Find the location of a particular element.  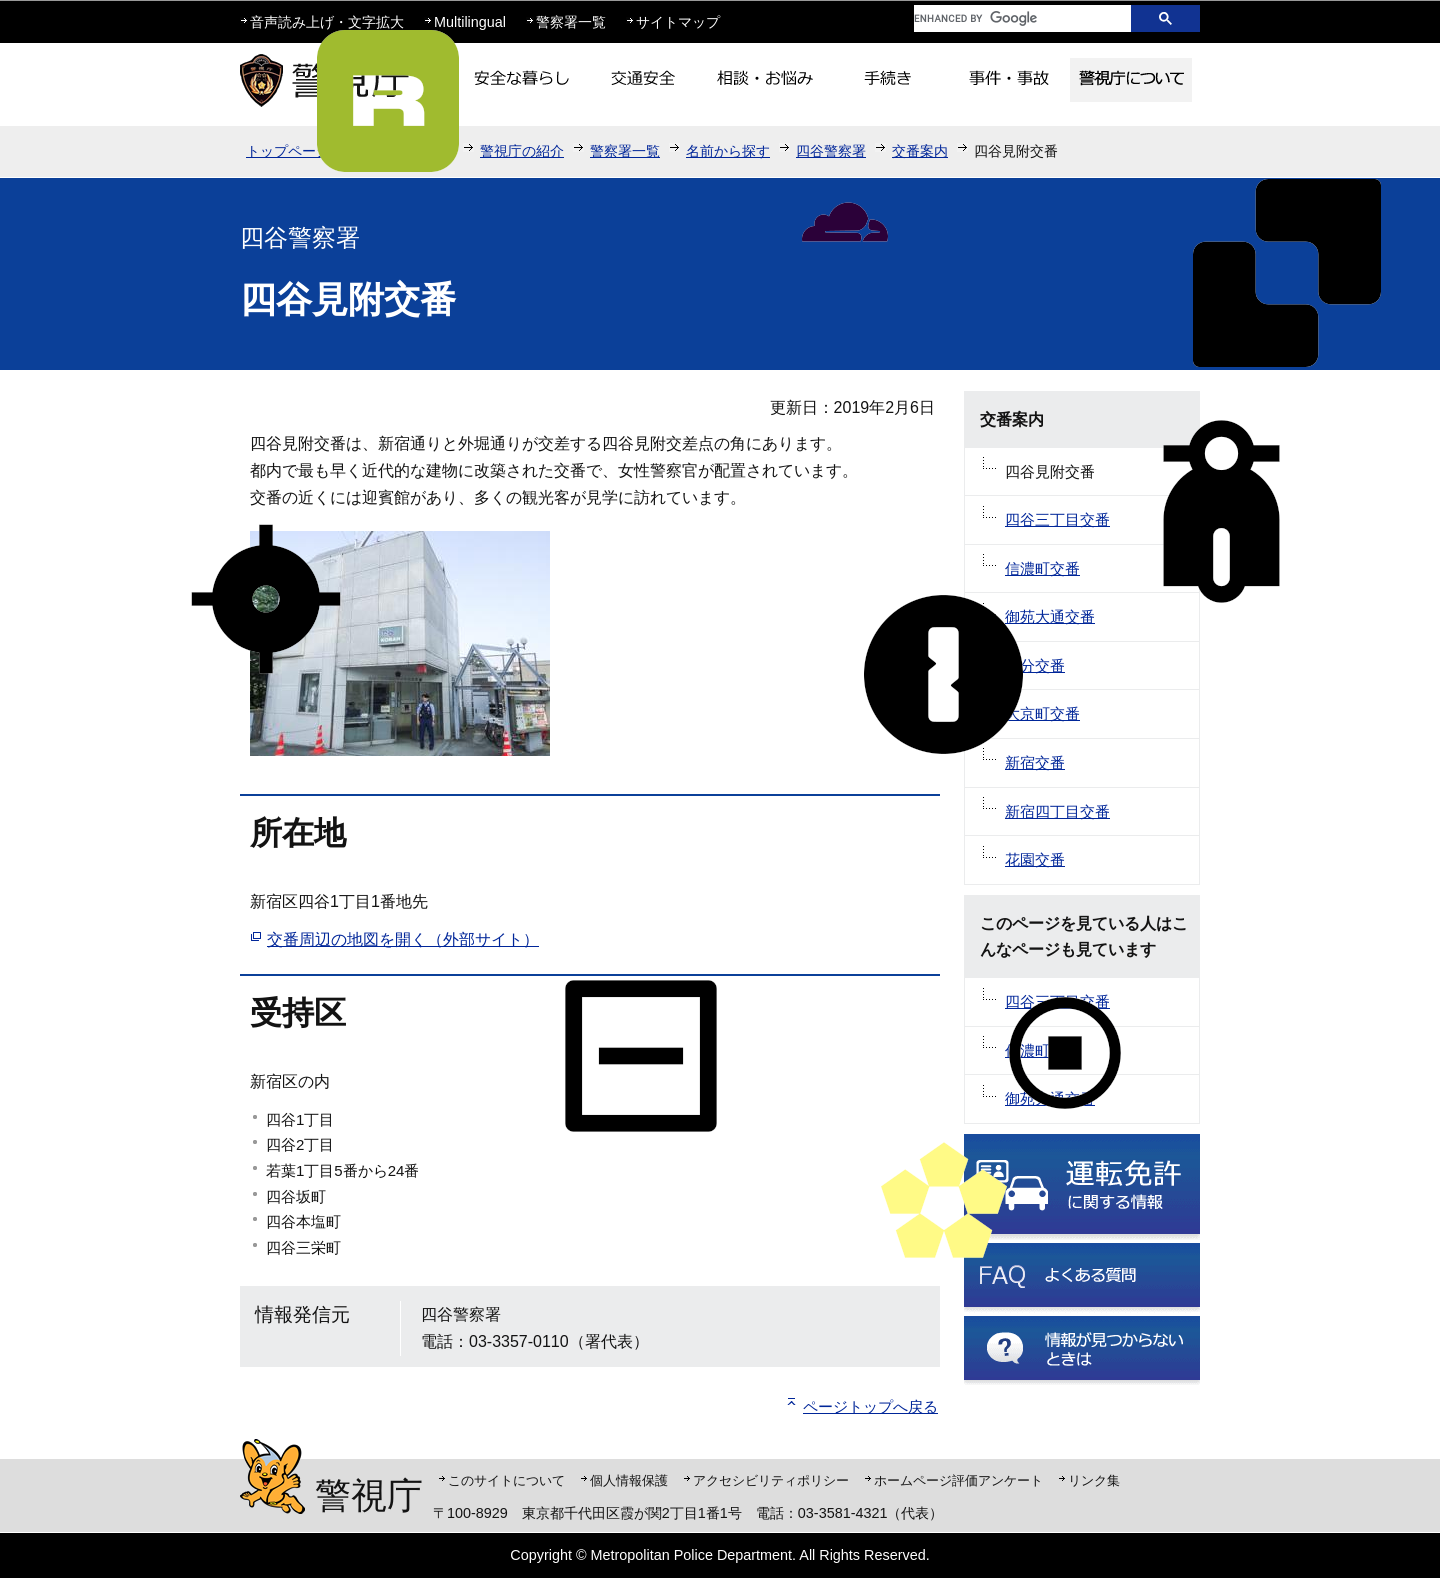

center or focus on current location is located at coordinates (266, 599).